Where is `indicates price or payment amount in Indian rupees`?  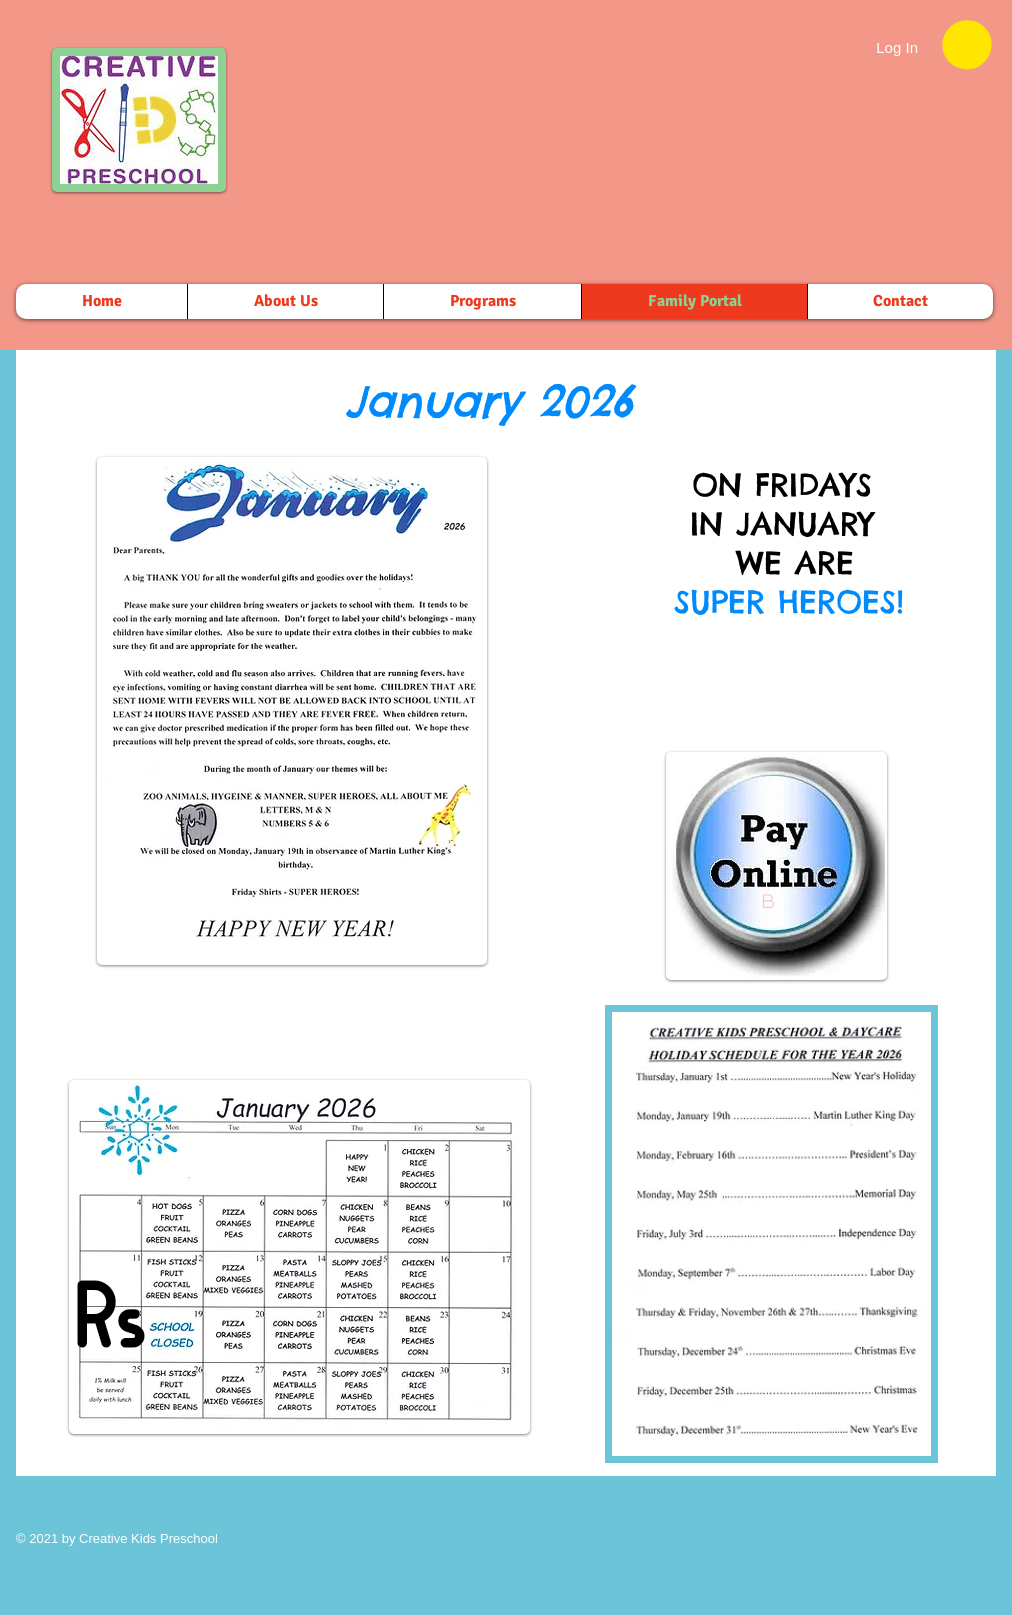
indicates price or payment amount in Indian rupees is located at coordinates (111, 1314).